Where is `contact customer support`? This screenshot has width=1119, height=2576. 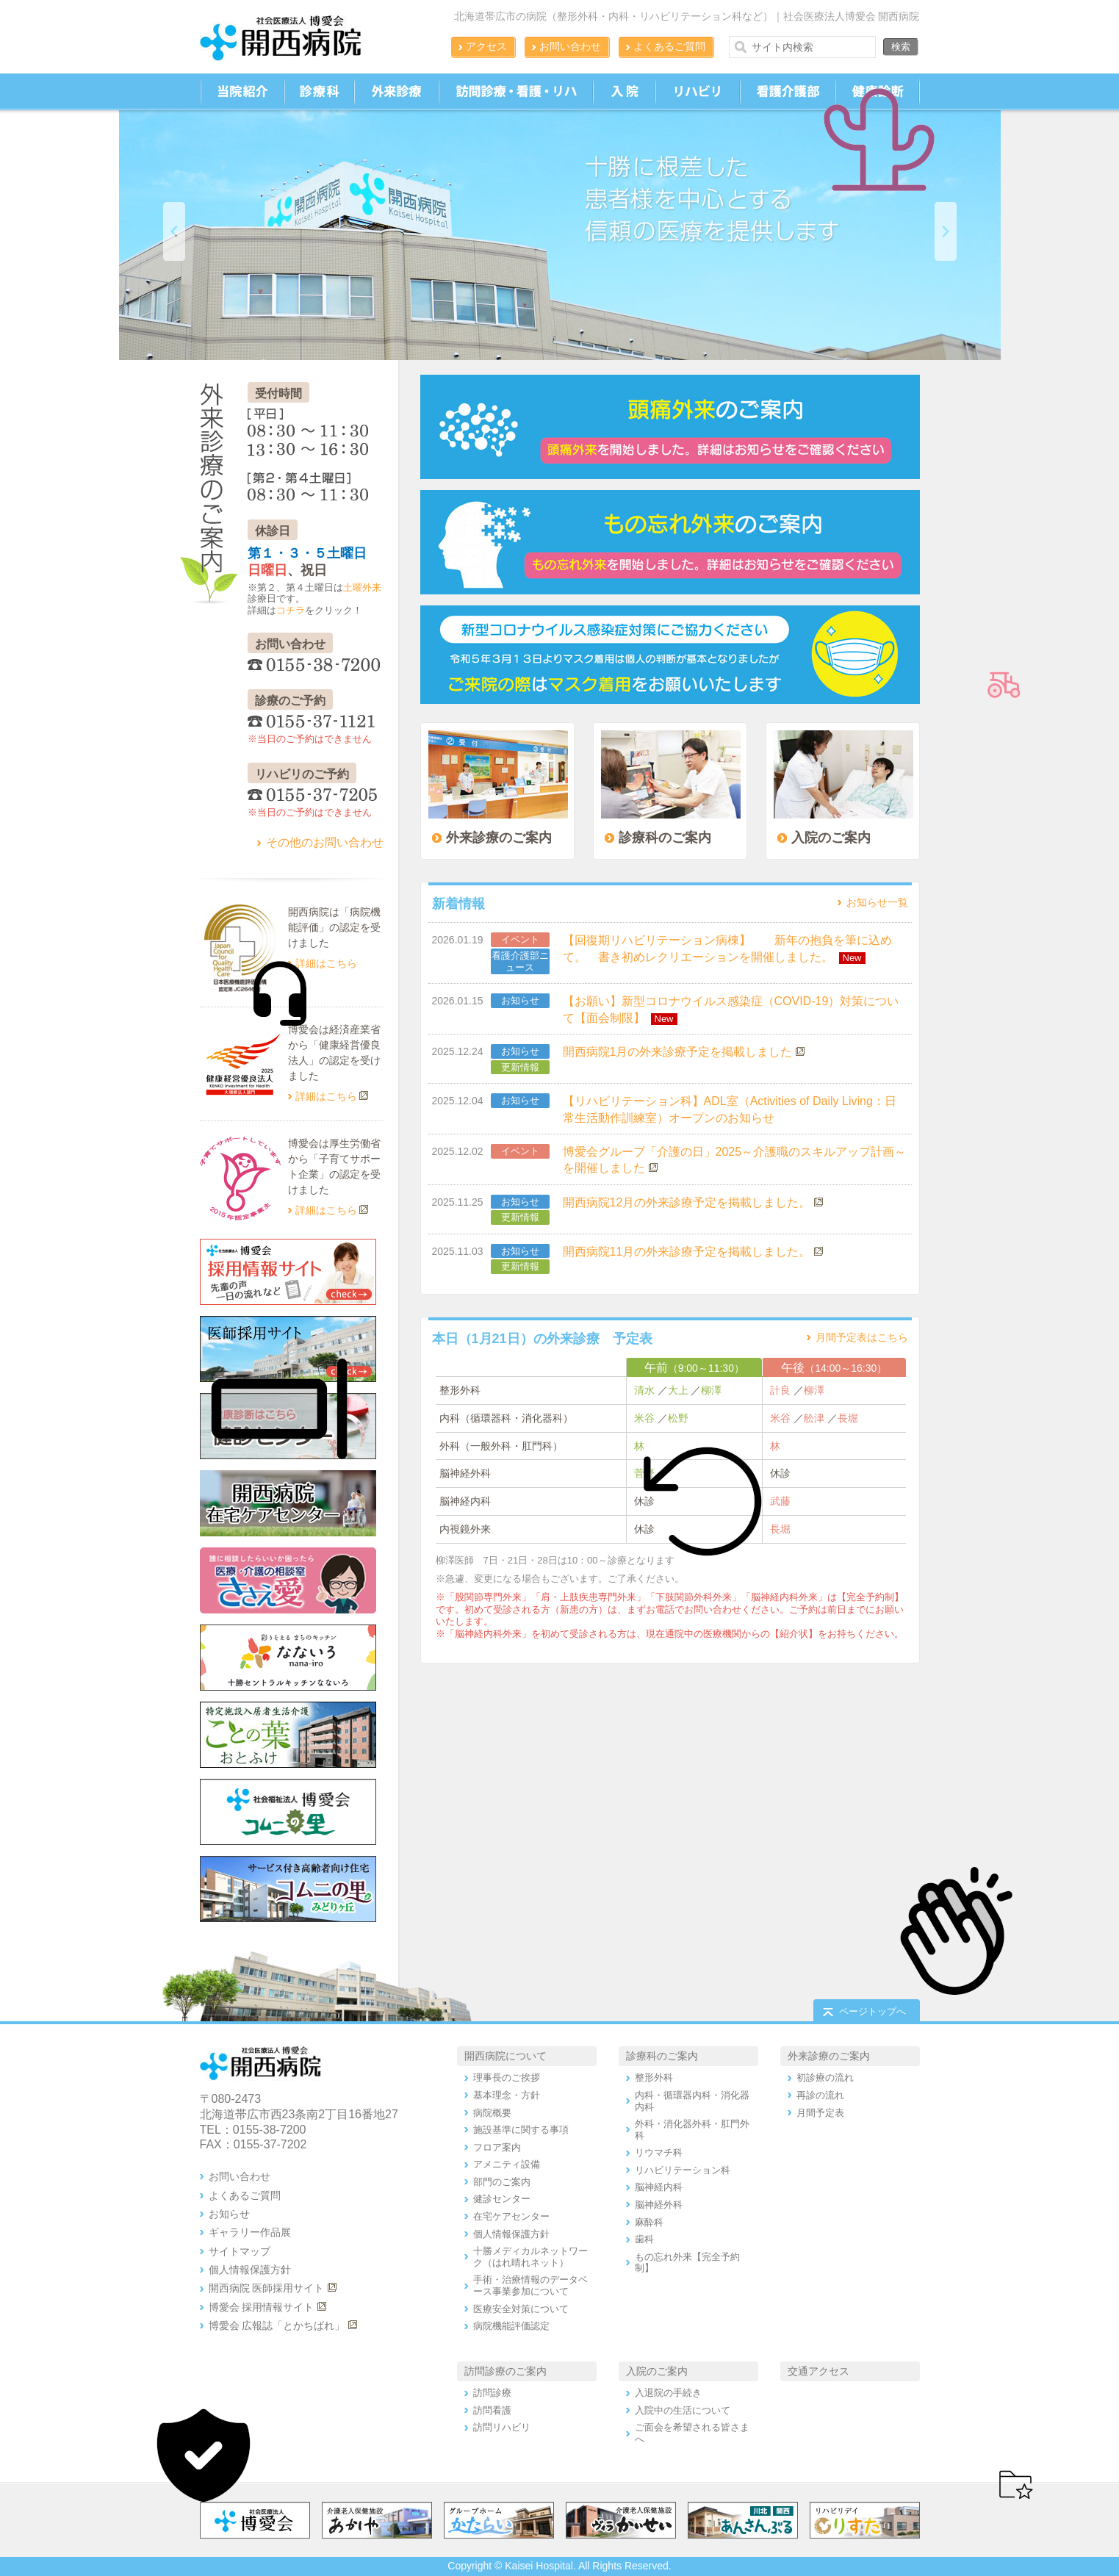 contact customer support is located at coordinates (280, 993).